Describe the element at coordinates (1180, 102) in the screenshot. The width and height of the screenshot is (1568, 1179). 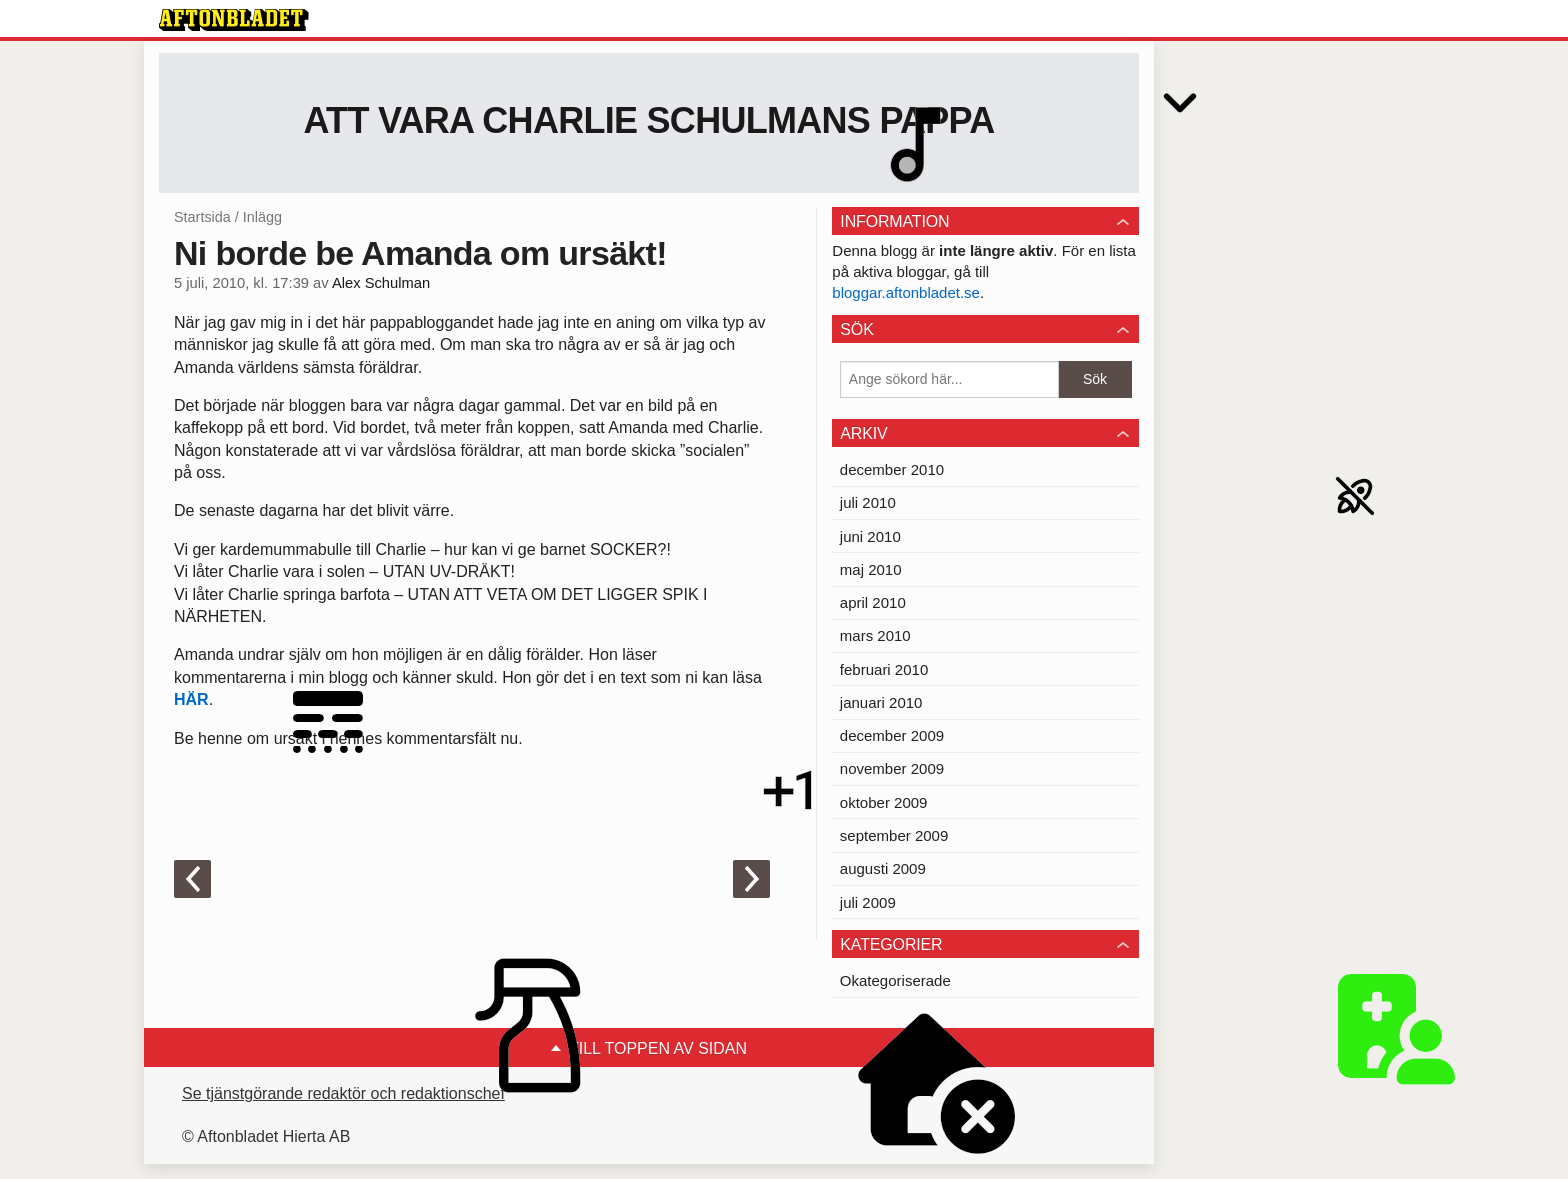
I see `expand a collapsed section or menu` at that location.